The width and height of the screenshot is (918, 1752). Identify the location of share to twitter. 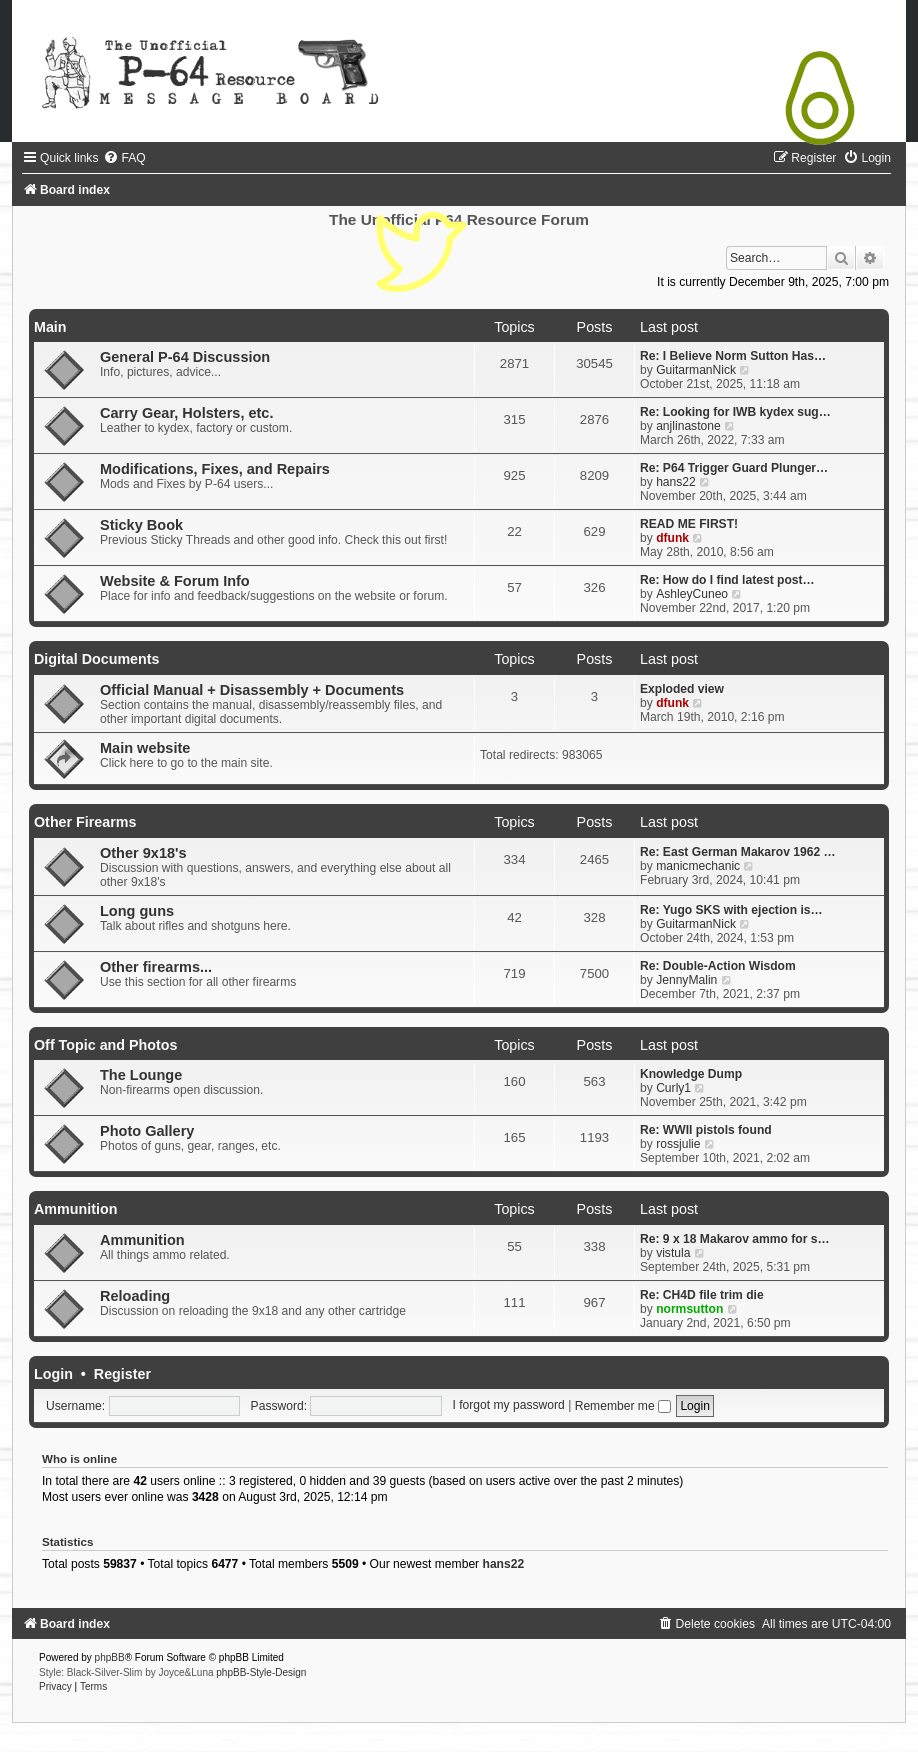
(416, 248).